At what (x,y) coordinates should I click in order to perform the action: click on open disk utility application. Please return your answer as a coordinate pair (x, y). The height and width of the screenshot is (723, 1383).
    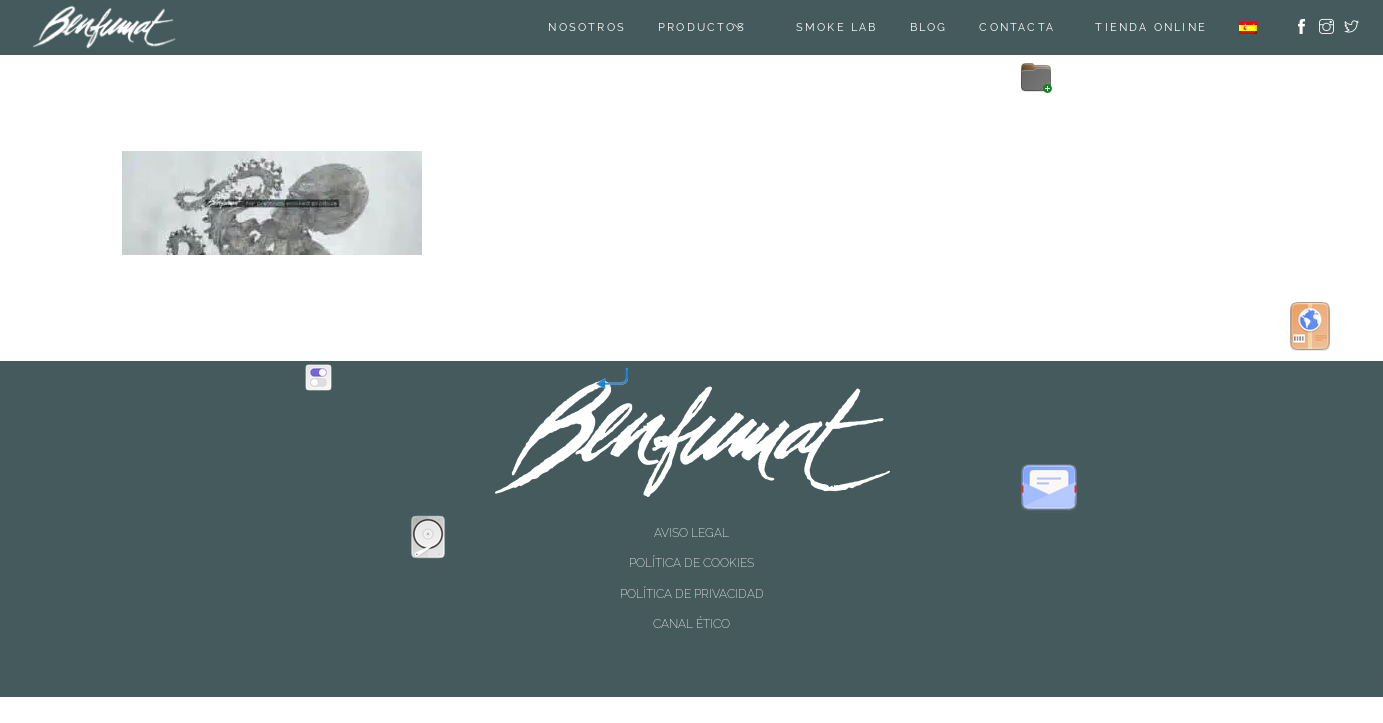
    Looking at the image, I should click on (428, 537).